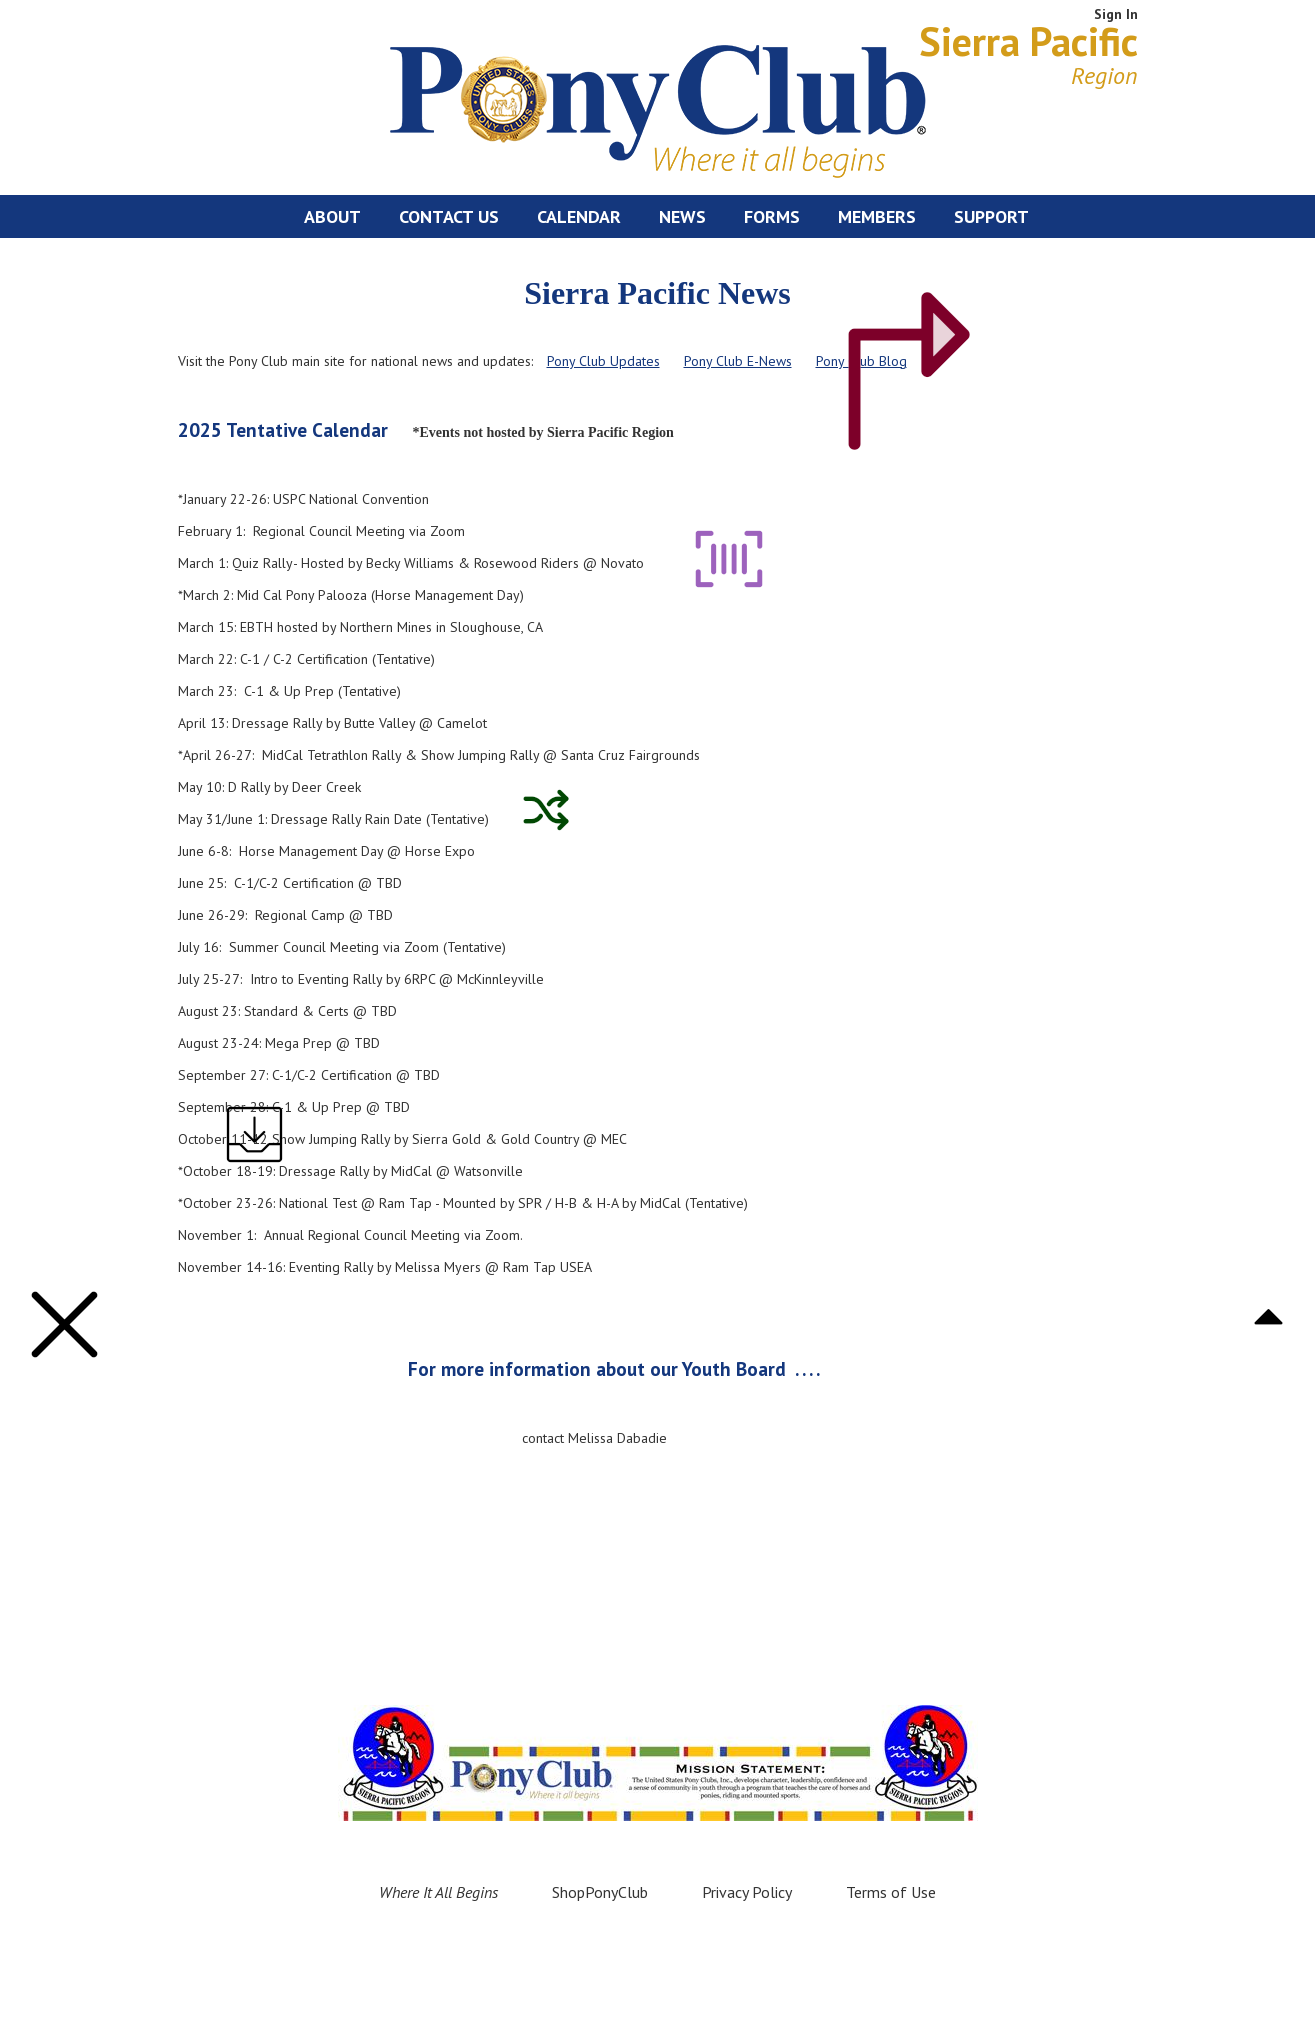 The image size is (1315, 2027). Describe the element at coordinates (546, 810) in the screenshot. I see `shuffle or randomize content` at that location.